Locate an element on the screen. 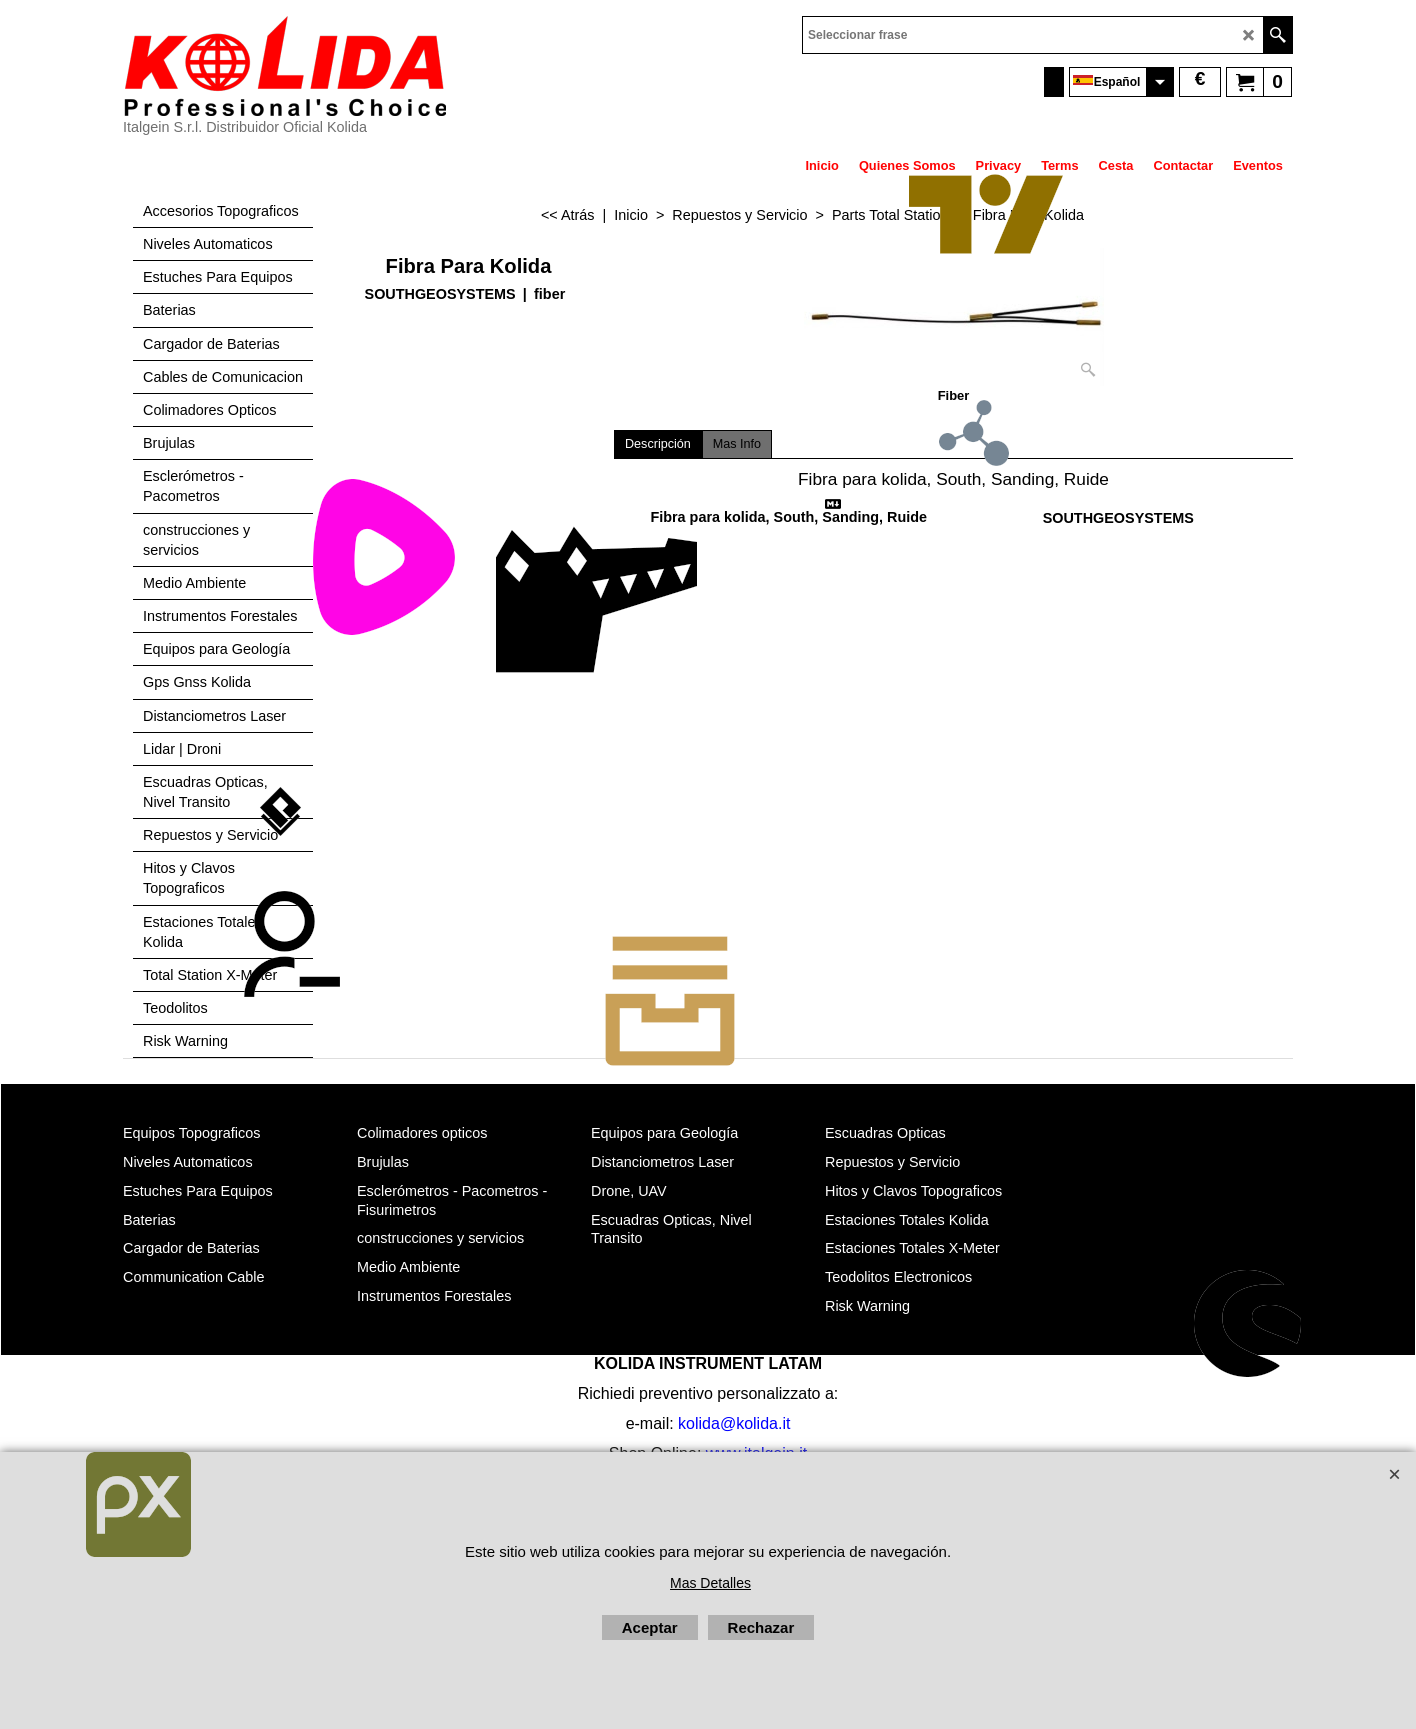  indicates markdown formatting is supported is located at coordinates (833, 504).